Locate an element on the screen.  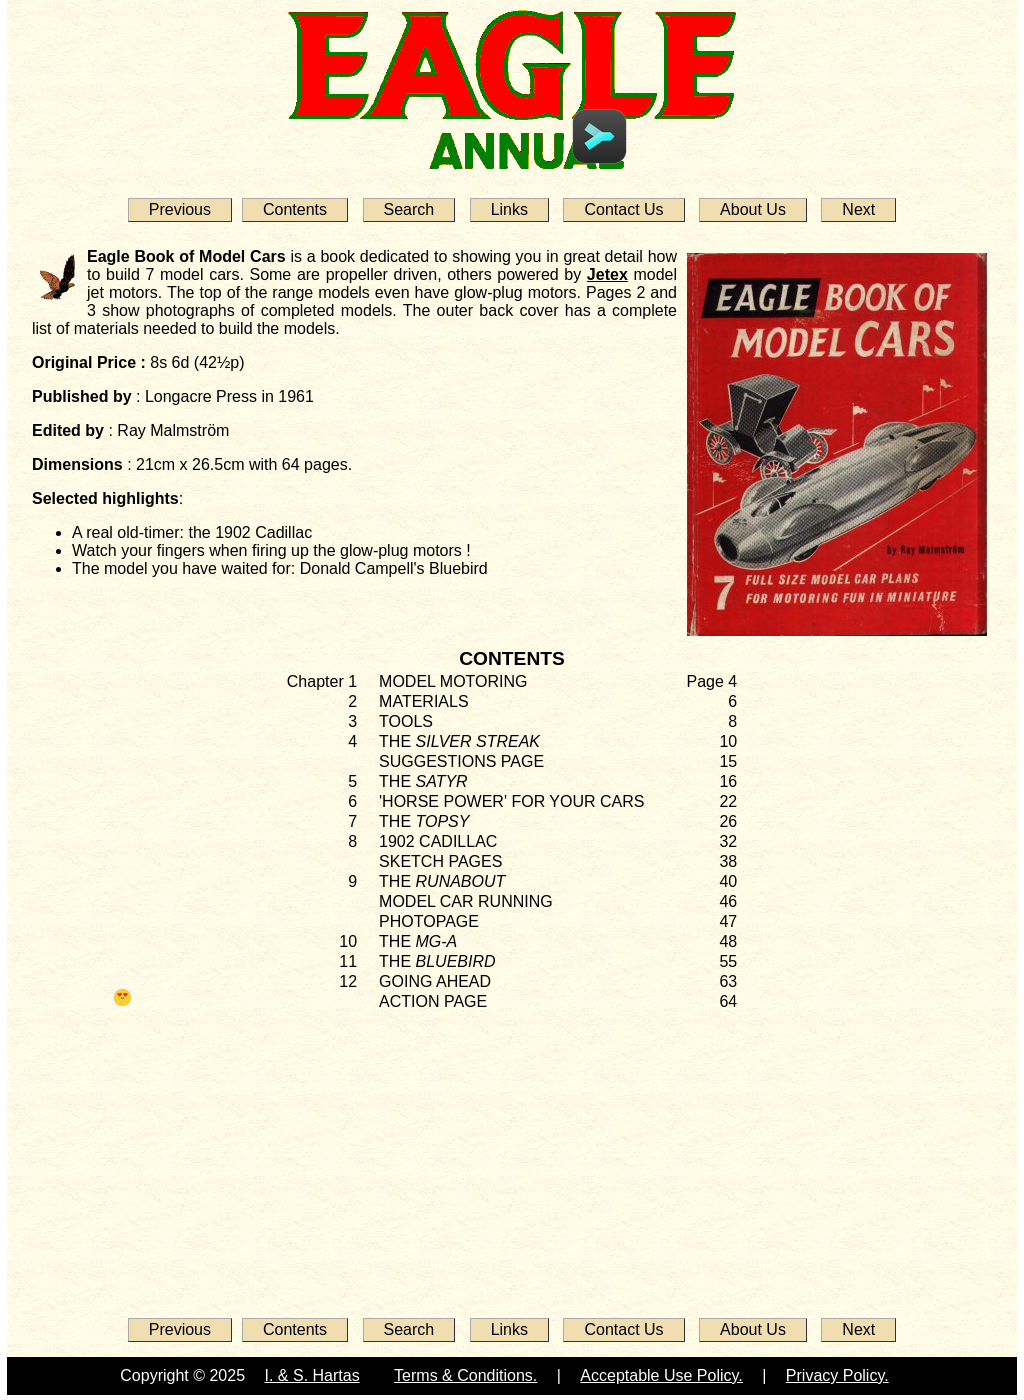
access social features in the software center is located at coordinates (122, 997).